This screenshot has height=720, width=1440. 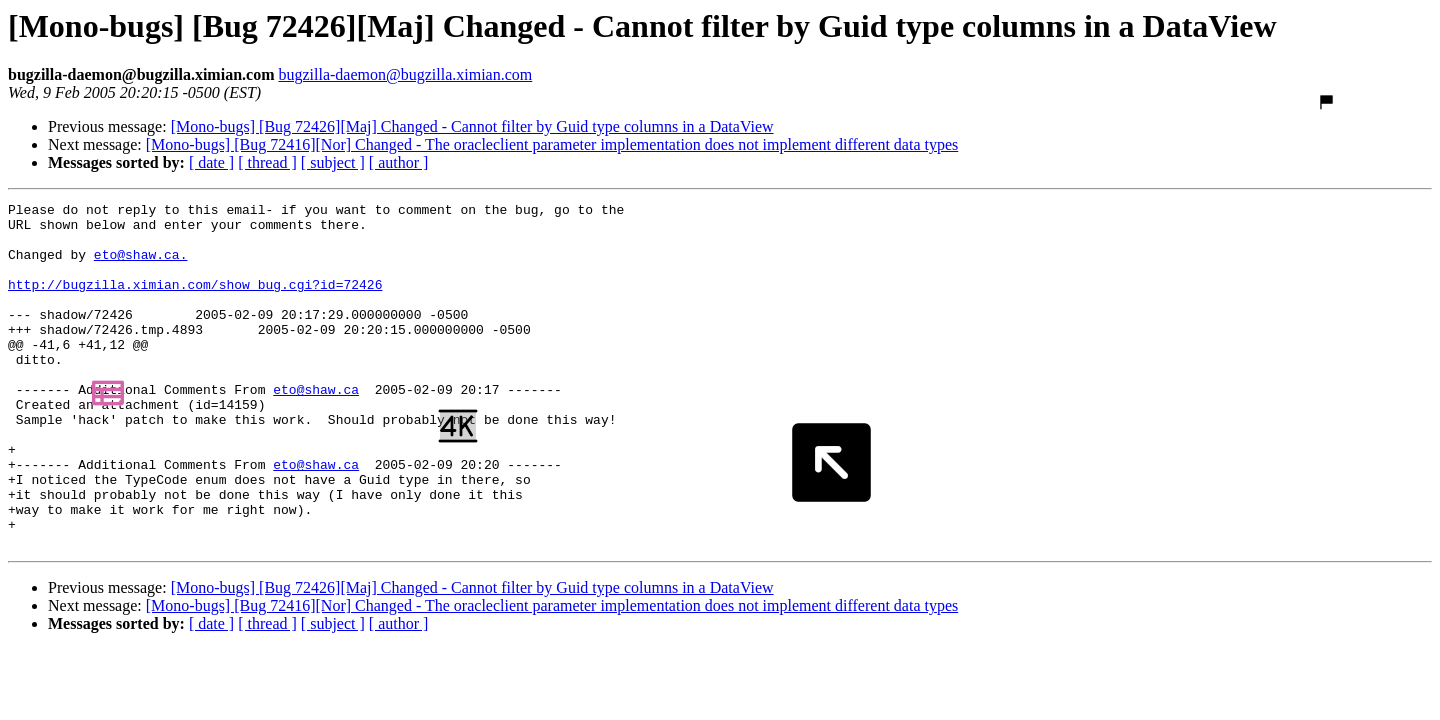 What do you see at coordinates (108, 393) in the screenshot?
I see `view data in table format` at bounding box center [108, 393].